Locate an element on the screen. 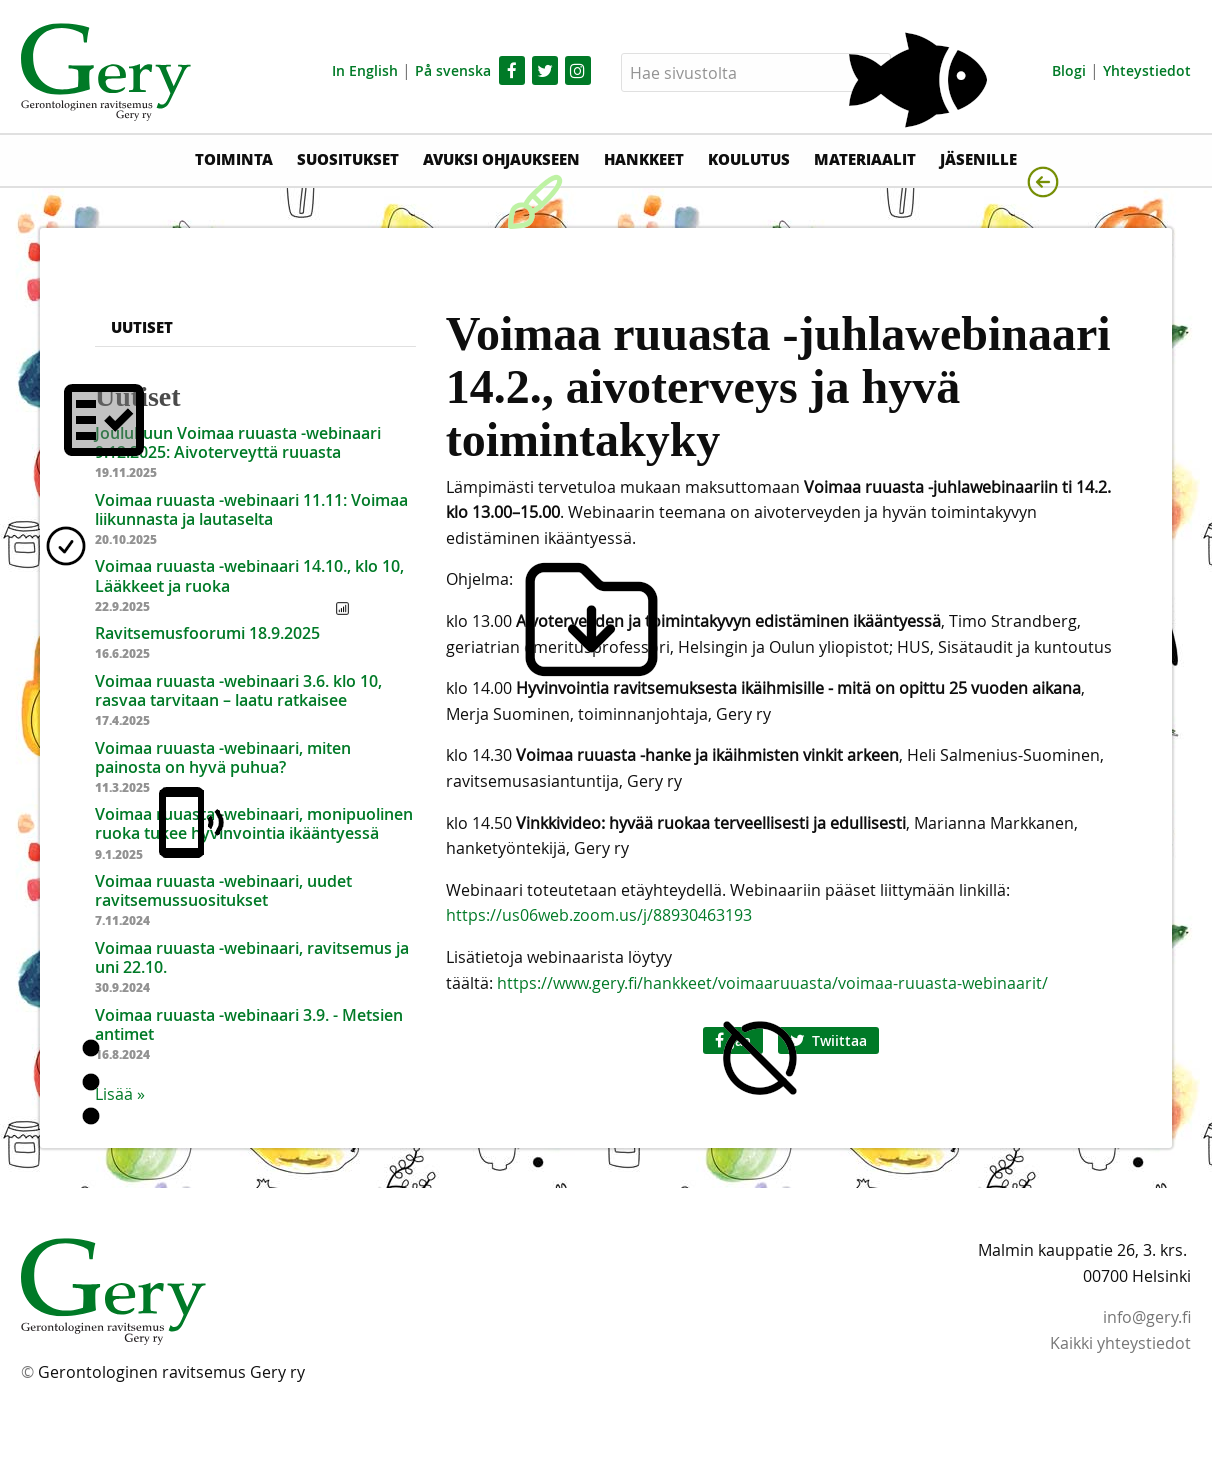  indicates a disabled or unavailable feature is located at coordinates (760, 1058).